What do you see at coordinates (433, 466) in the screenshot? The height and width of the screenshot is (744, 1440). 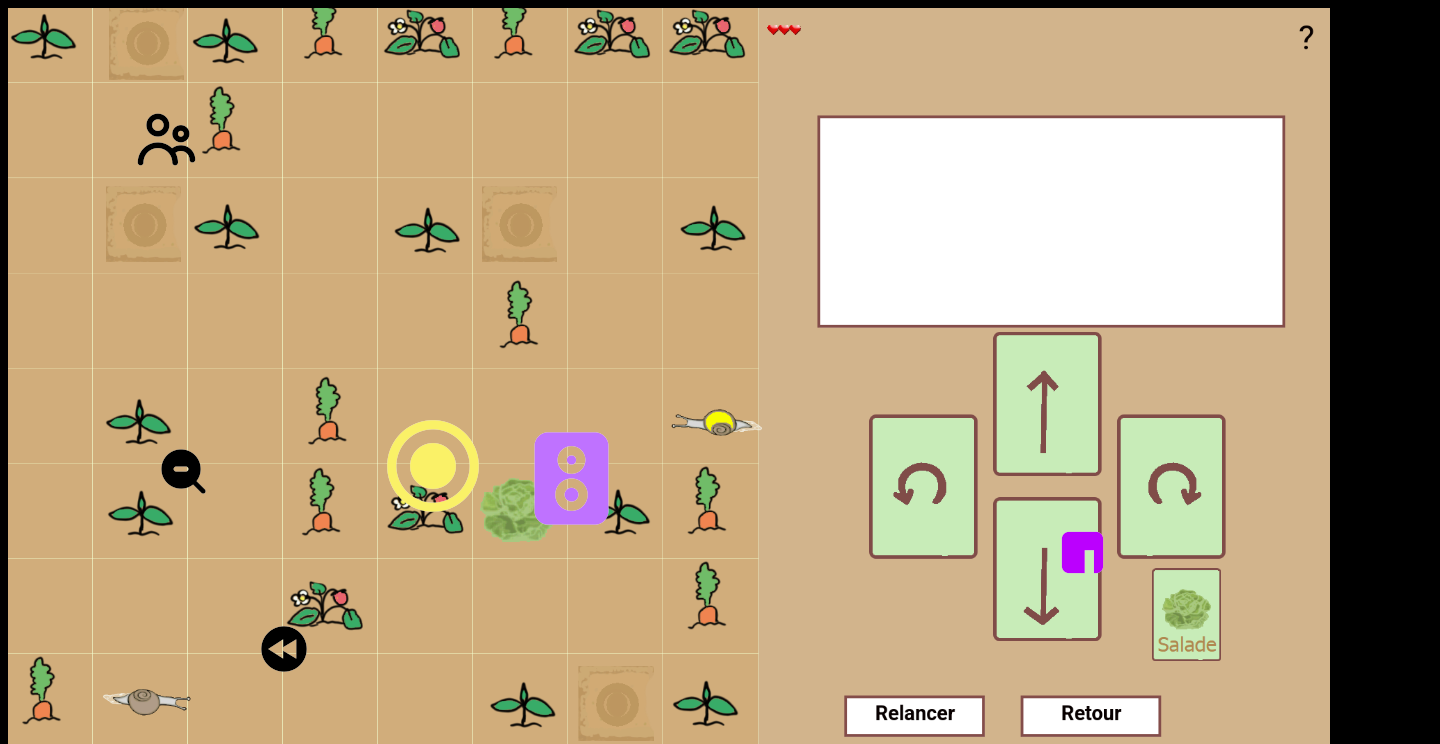 I see `selected radio button option` at bounding box center [433, 466].